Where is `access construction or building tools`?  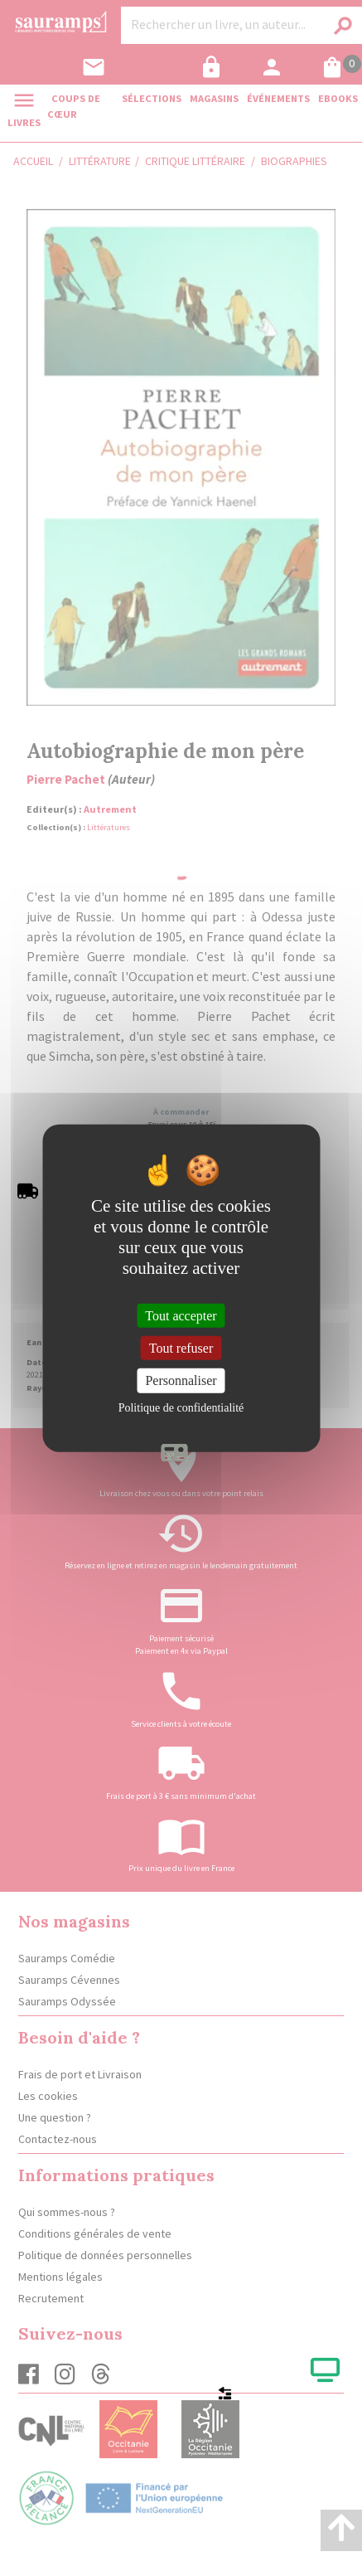
access construction or building tools is located at coordinates (224, 2393).